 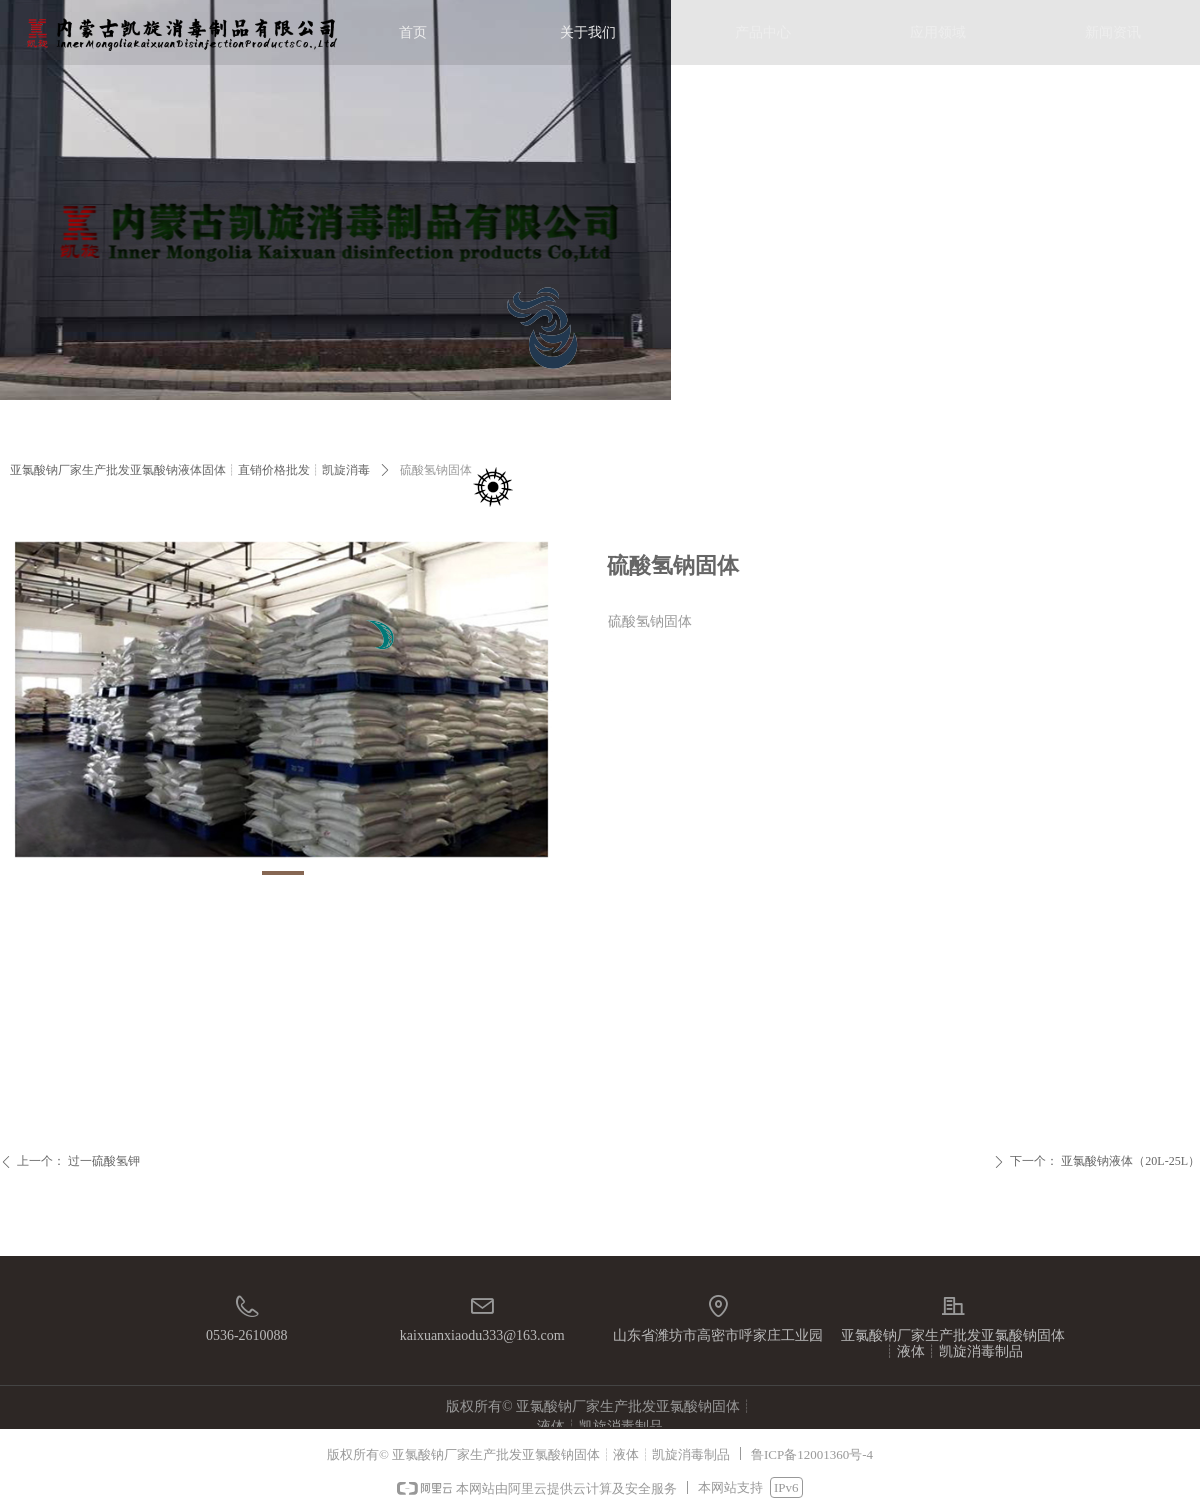 I want to click on sun or light-based ability icon in a game interface, so click(x=493, y=487).